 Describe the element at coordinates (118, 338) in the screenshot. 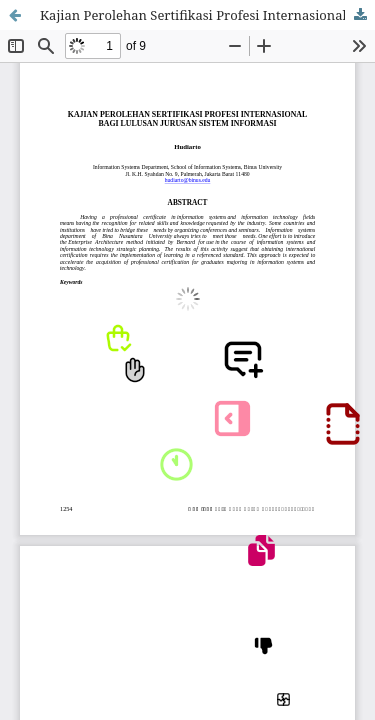

I see `purchase completed successfully` at that location.